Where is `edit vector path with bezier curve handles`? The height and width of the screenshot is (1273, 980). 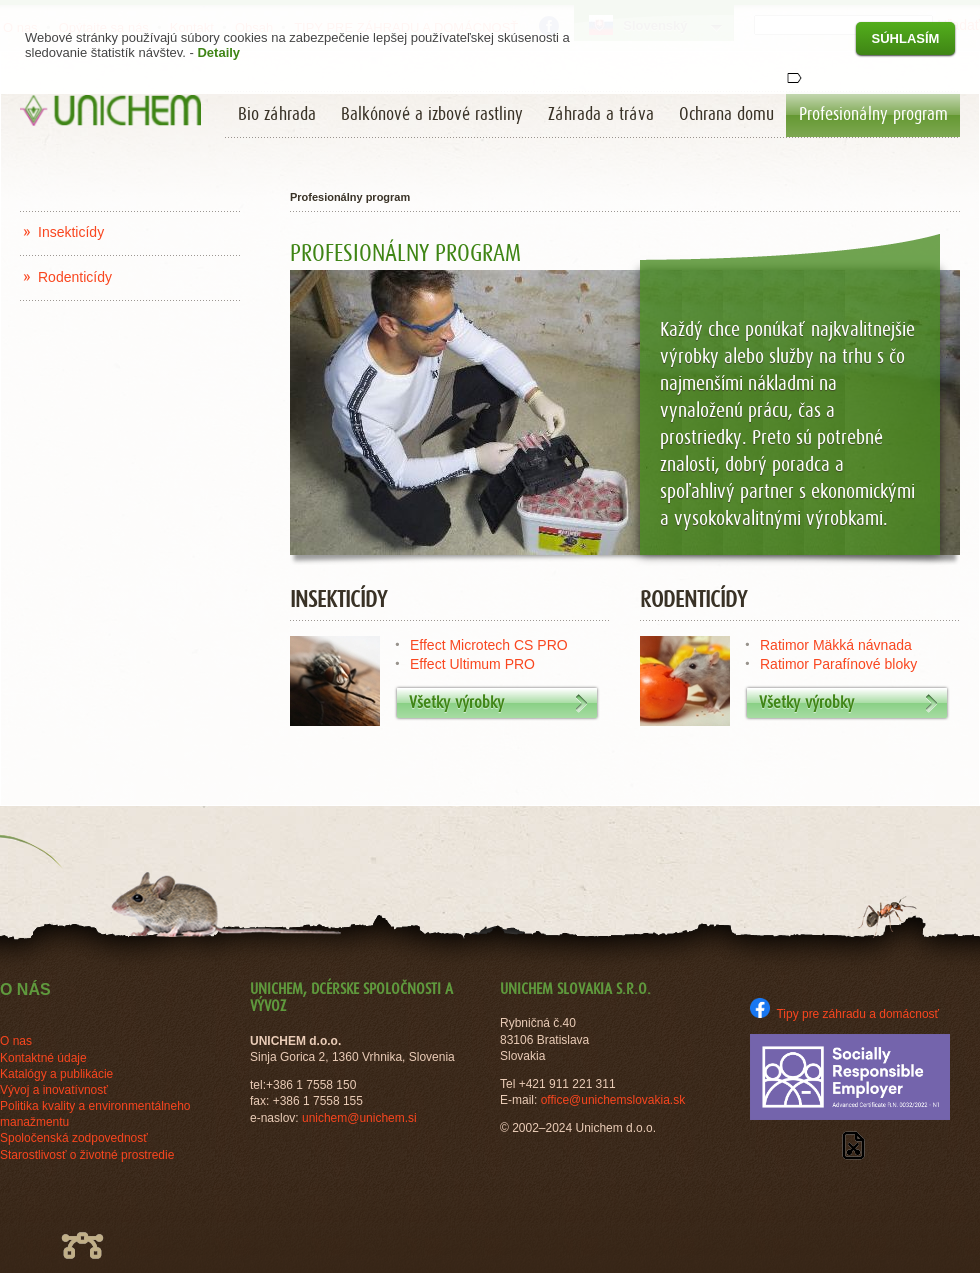
edit vector path with bezier curve handles is located at coordinates (82, 1245).